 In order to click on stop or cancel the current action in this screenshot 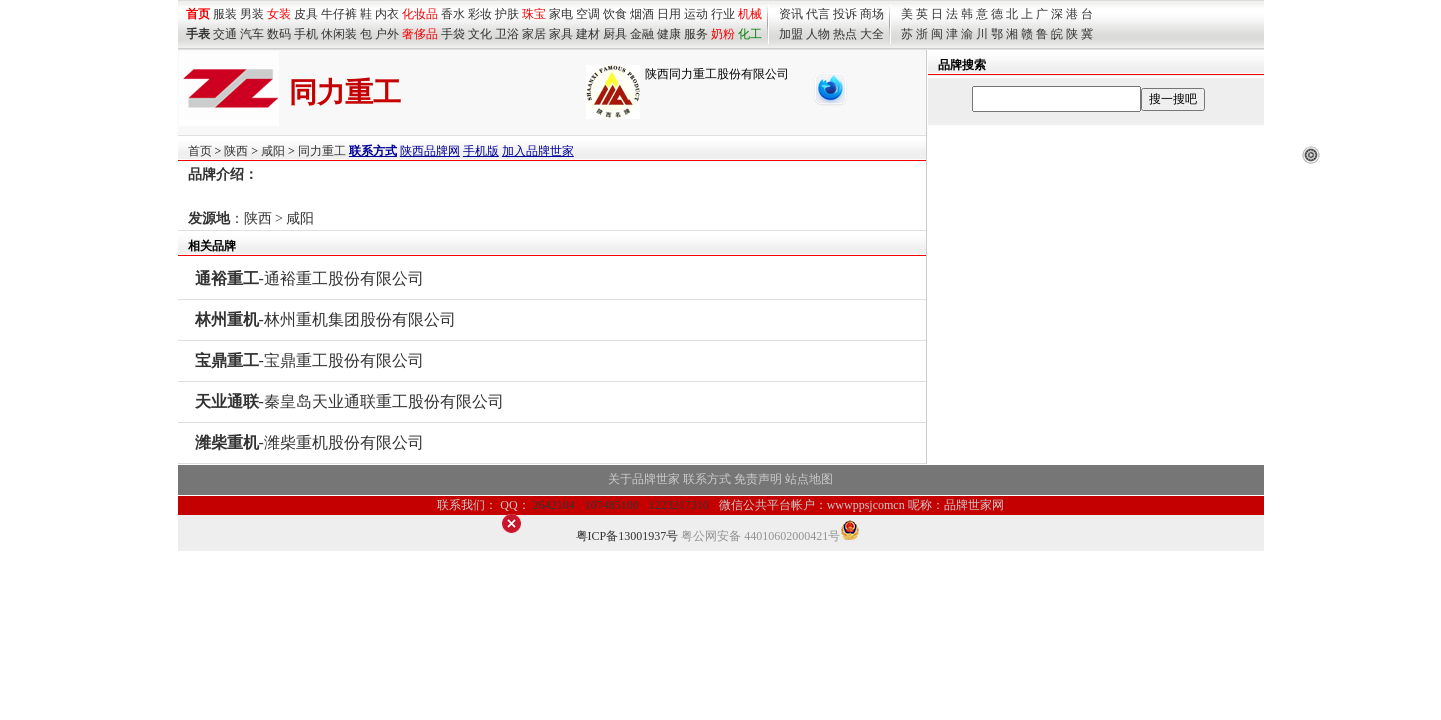, I will do `click(511, 523)`.